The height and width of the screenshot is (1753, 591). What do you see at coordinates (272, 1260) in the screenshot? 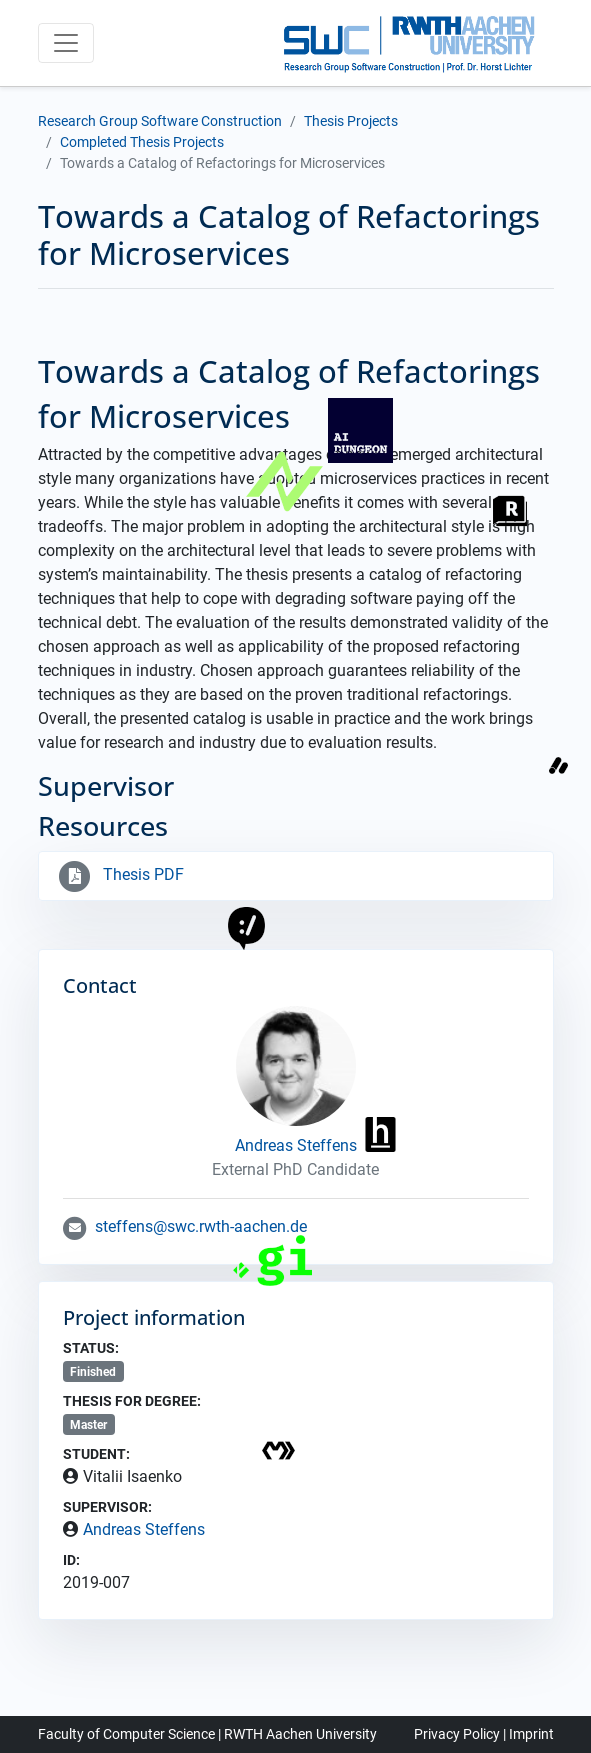
I see `visit gitignore.io website` at bounding box center [272, 1260].